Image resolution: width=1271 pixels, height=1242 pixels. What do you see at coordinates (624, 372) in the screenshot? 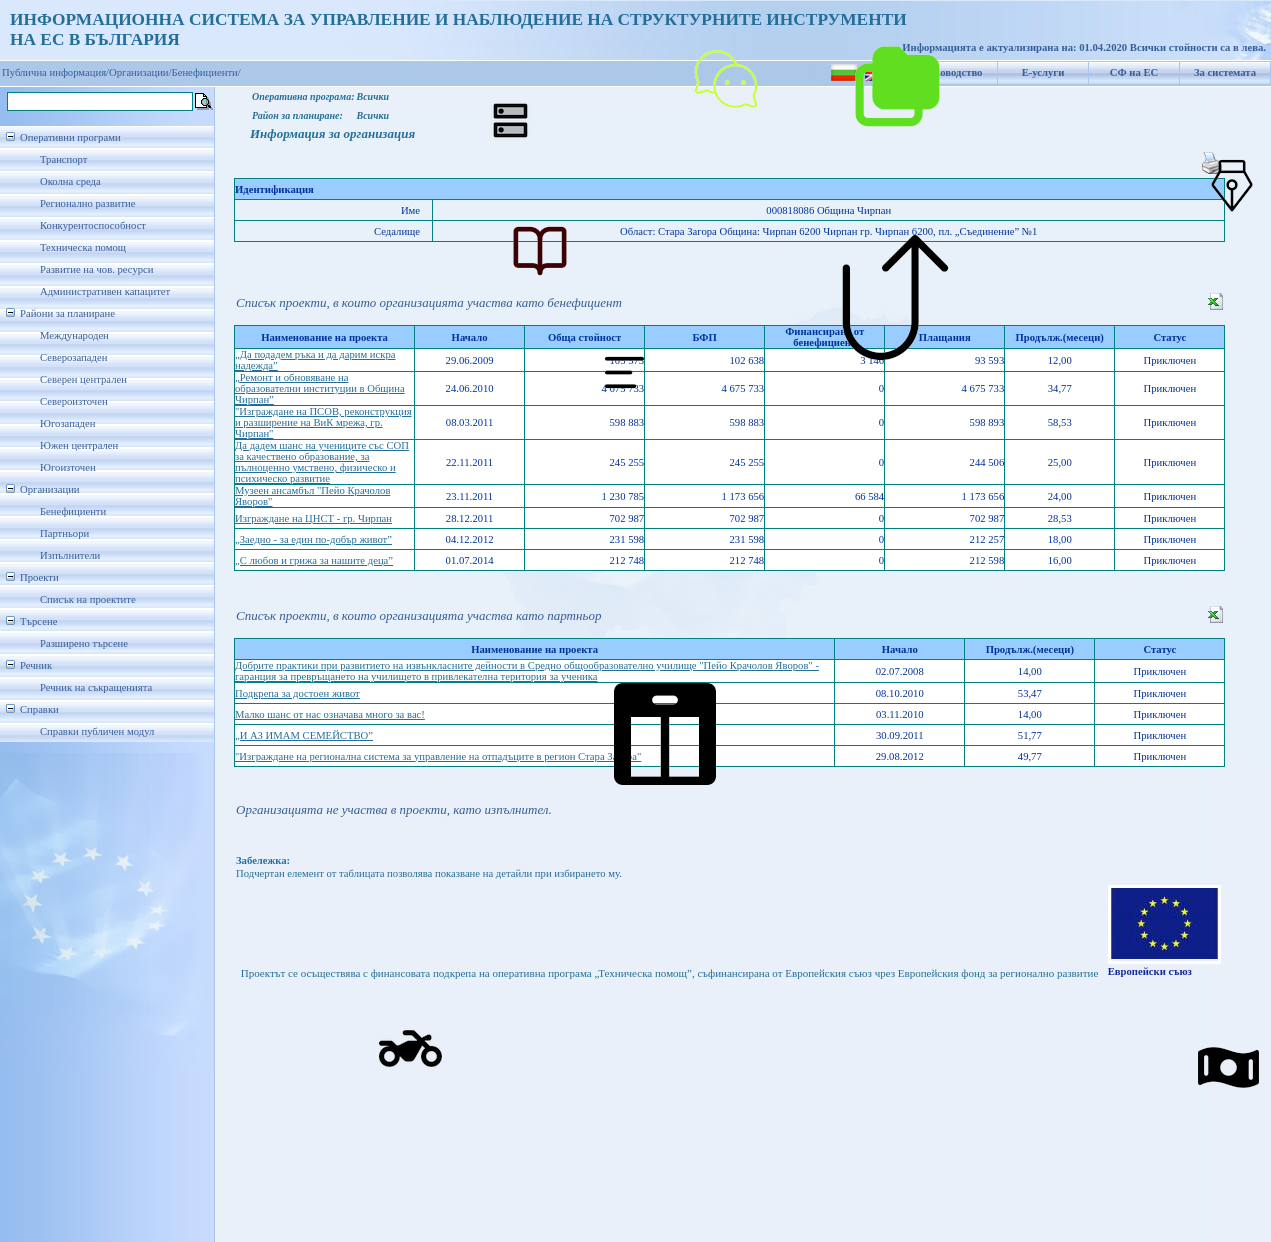
I see `align text to the start of the line` at bounding box center [624, 372].